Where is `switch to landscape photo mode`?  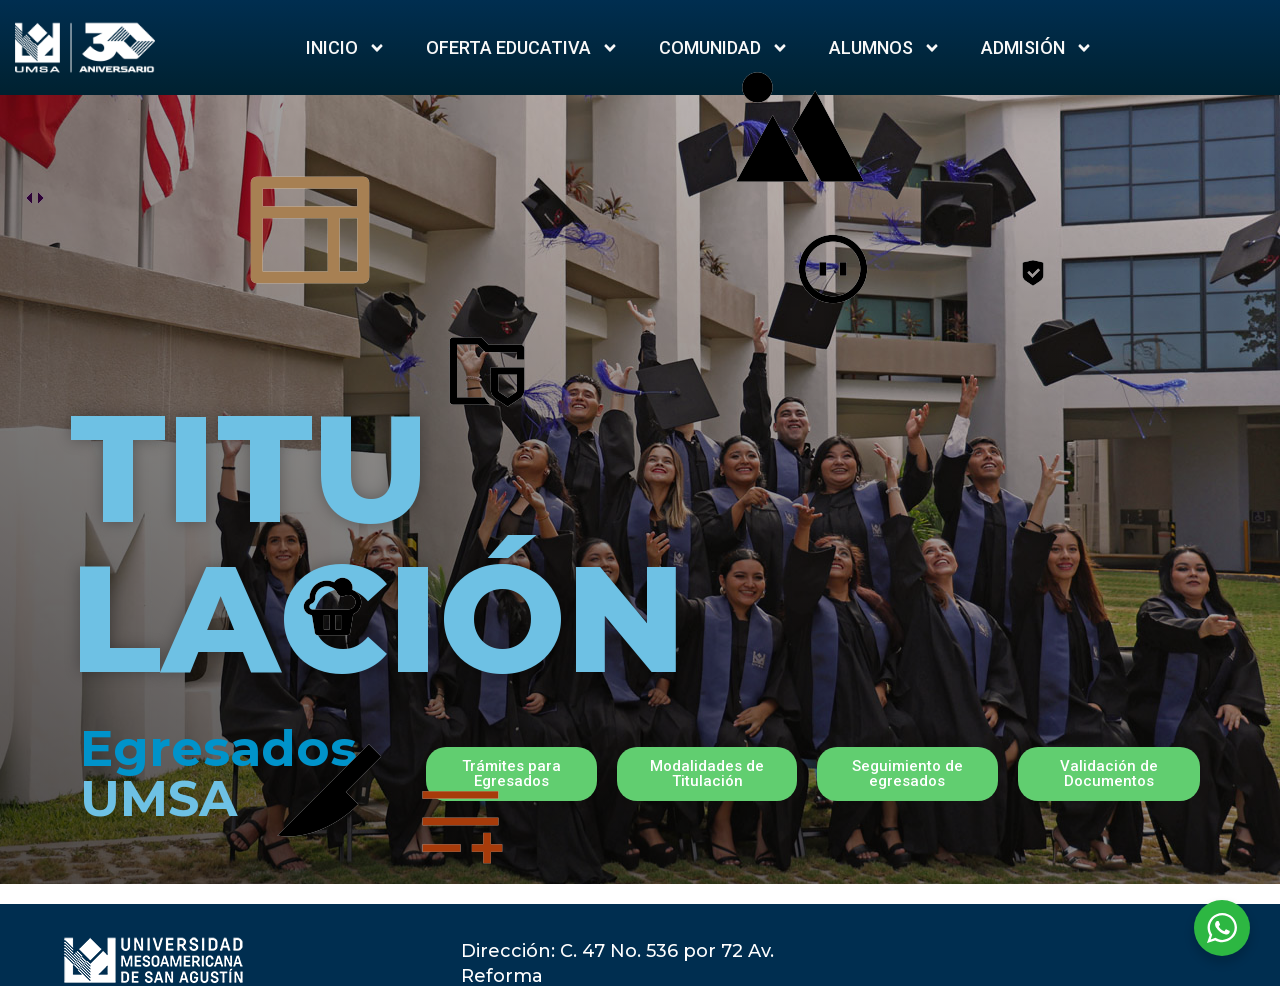
switch to landscape photo mode is located at coordinates (797, 127).